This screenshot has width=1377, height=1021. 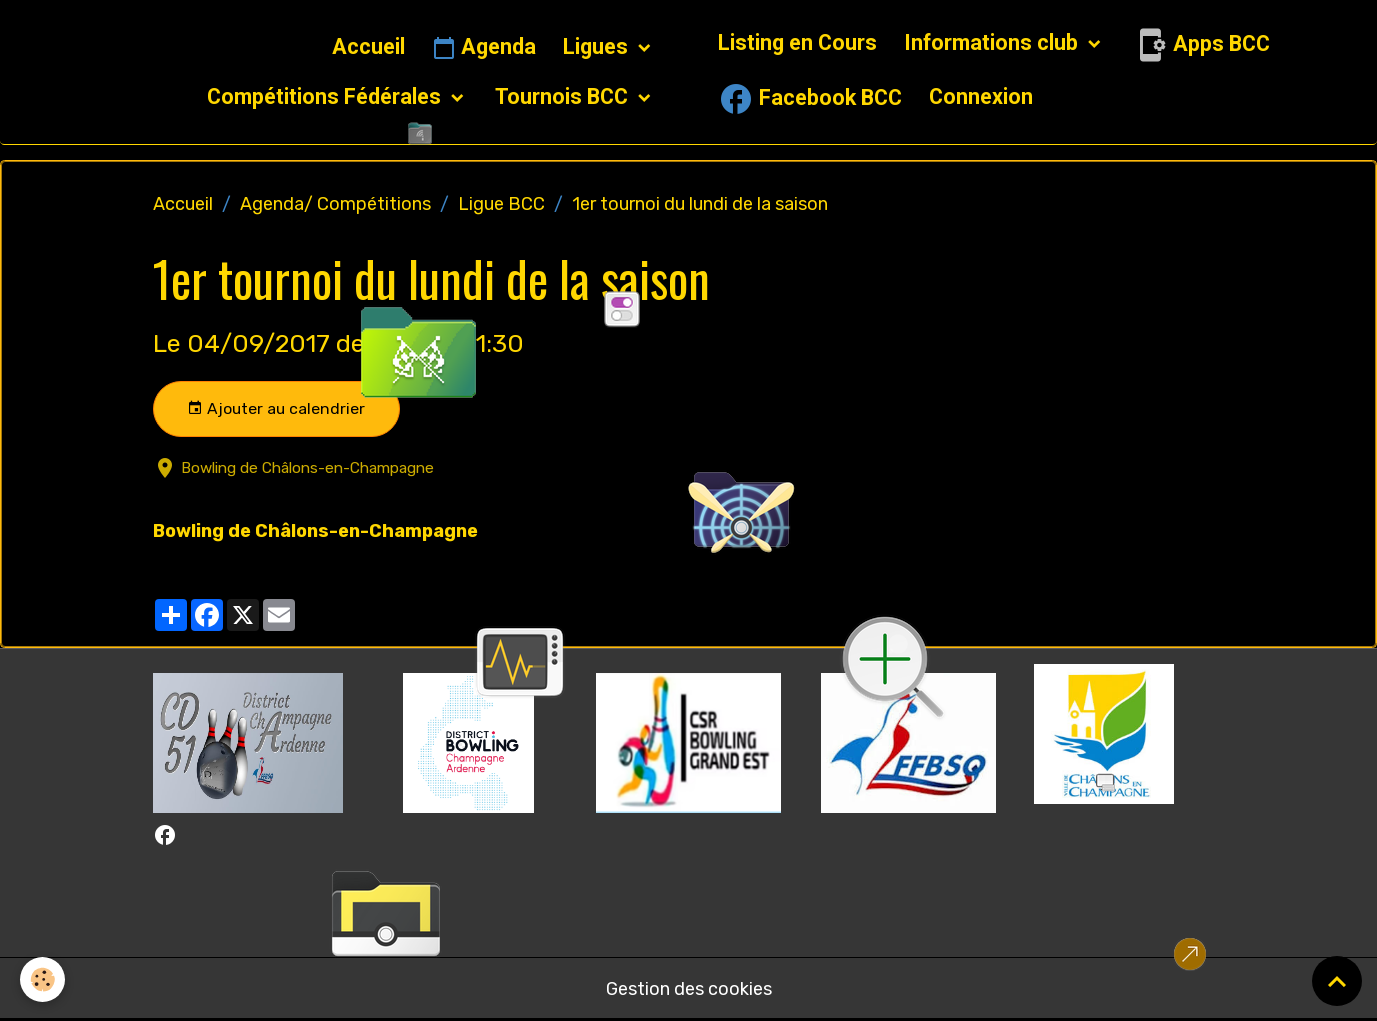 What do you see at coordinates (385, 916) in the screenshot?
I see `folder for pokémon ultra ball collection or game assets` at bounding box center [385, 916].